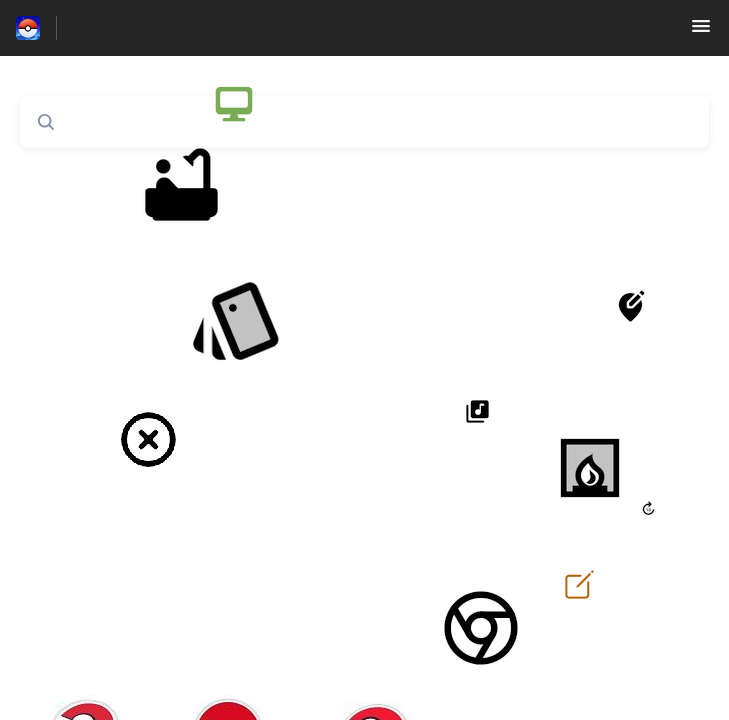 The image size is (729, 720). Describe the element at coordinates (590, 468) in the screenshot. I see `access home or living room controls` at that location.